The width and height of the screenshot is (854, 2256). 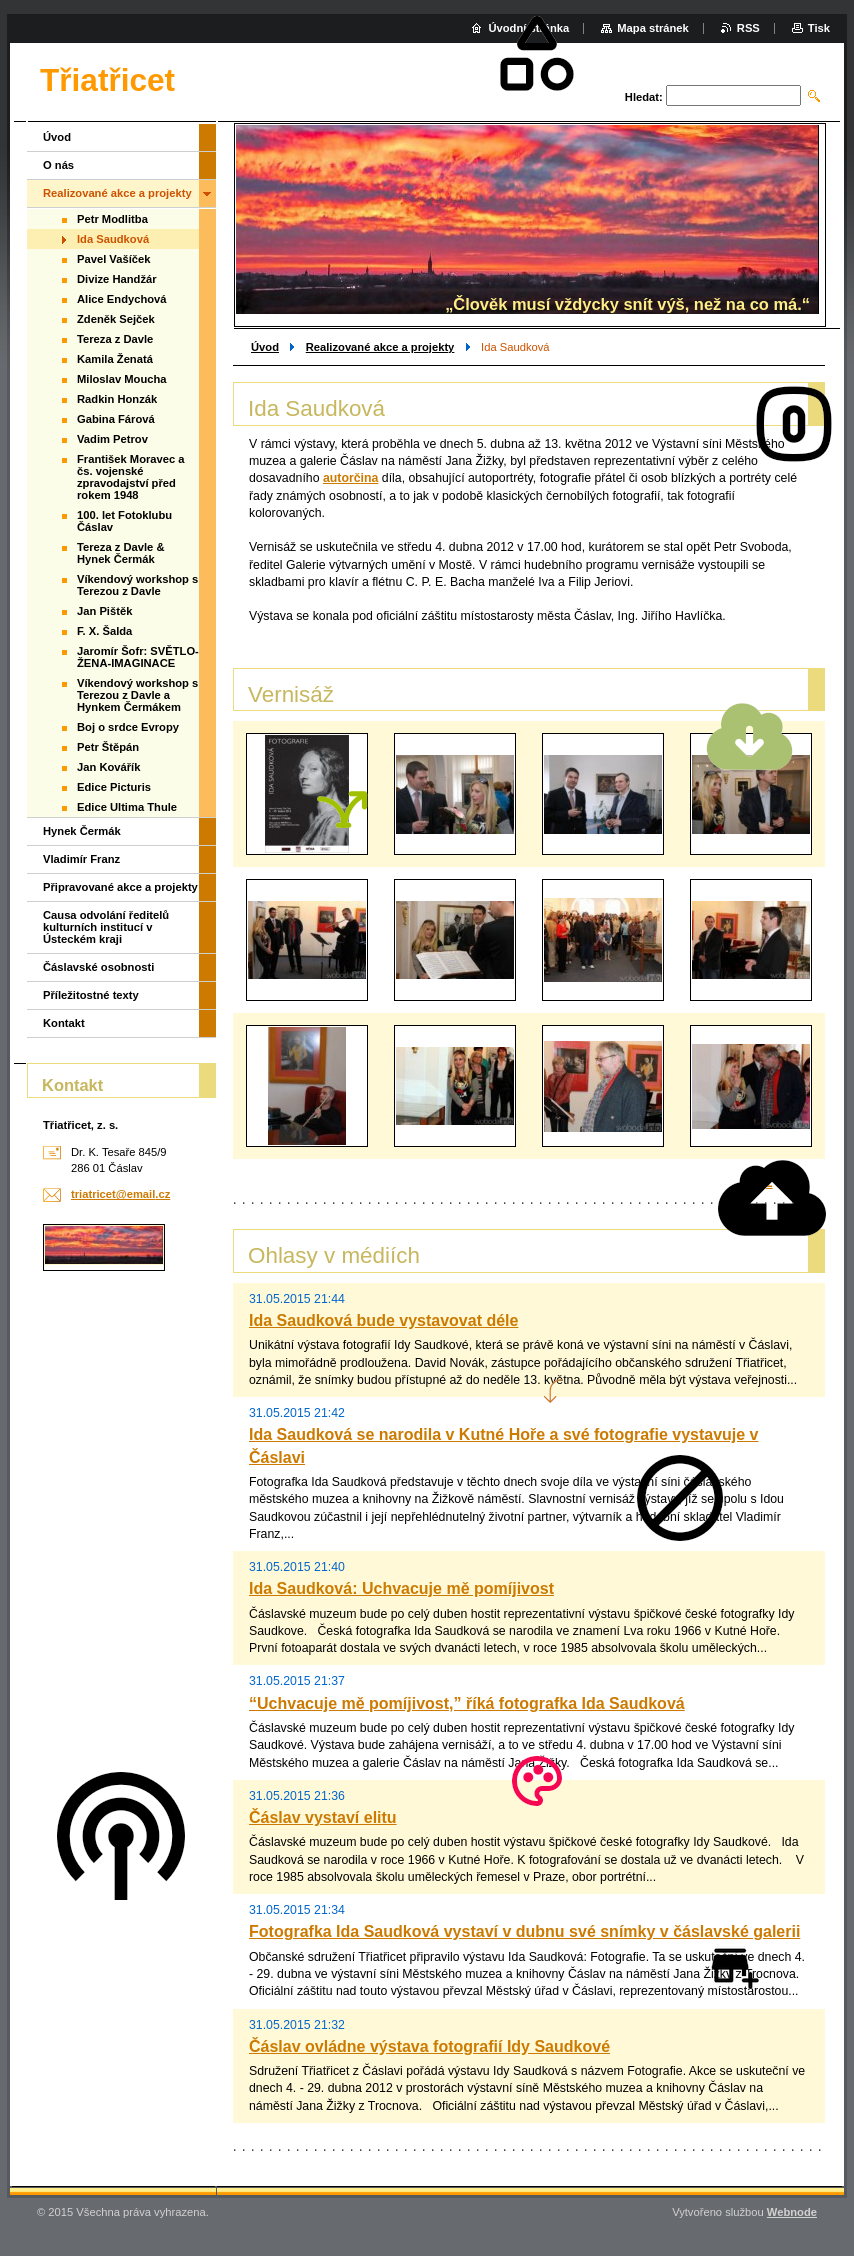 What do you see at coordinates (749, 736) in the screenshot?
I see `download from cloud storage` at bounding box center [749, 736].